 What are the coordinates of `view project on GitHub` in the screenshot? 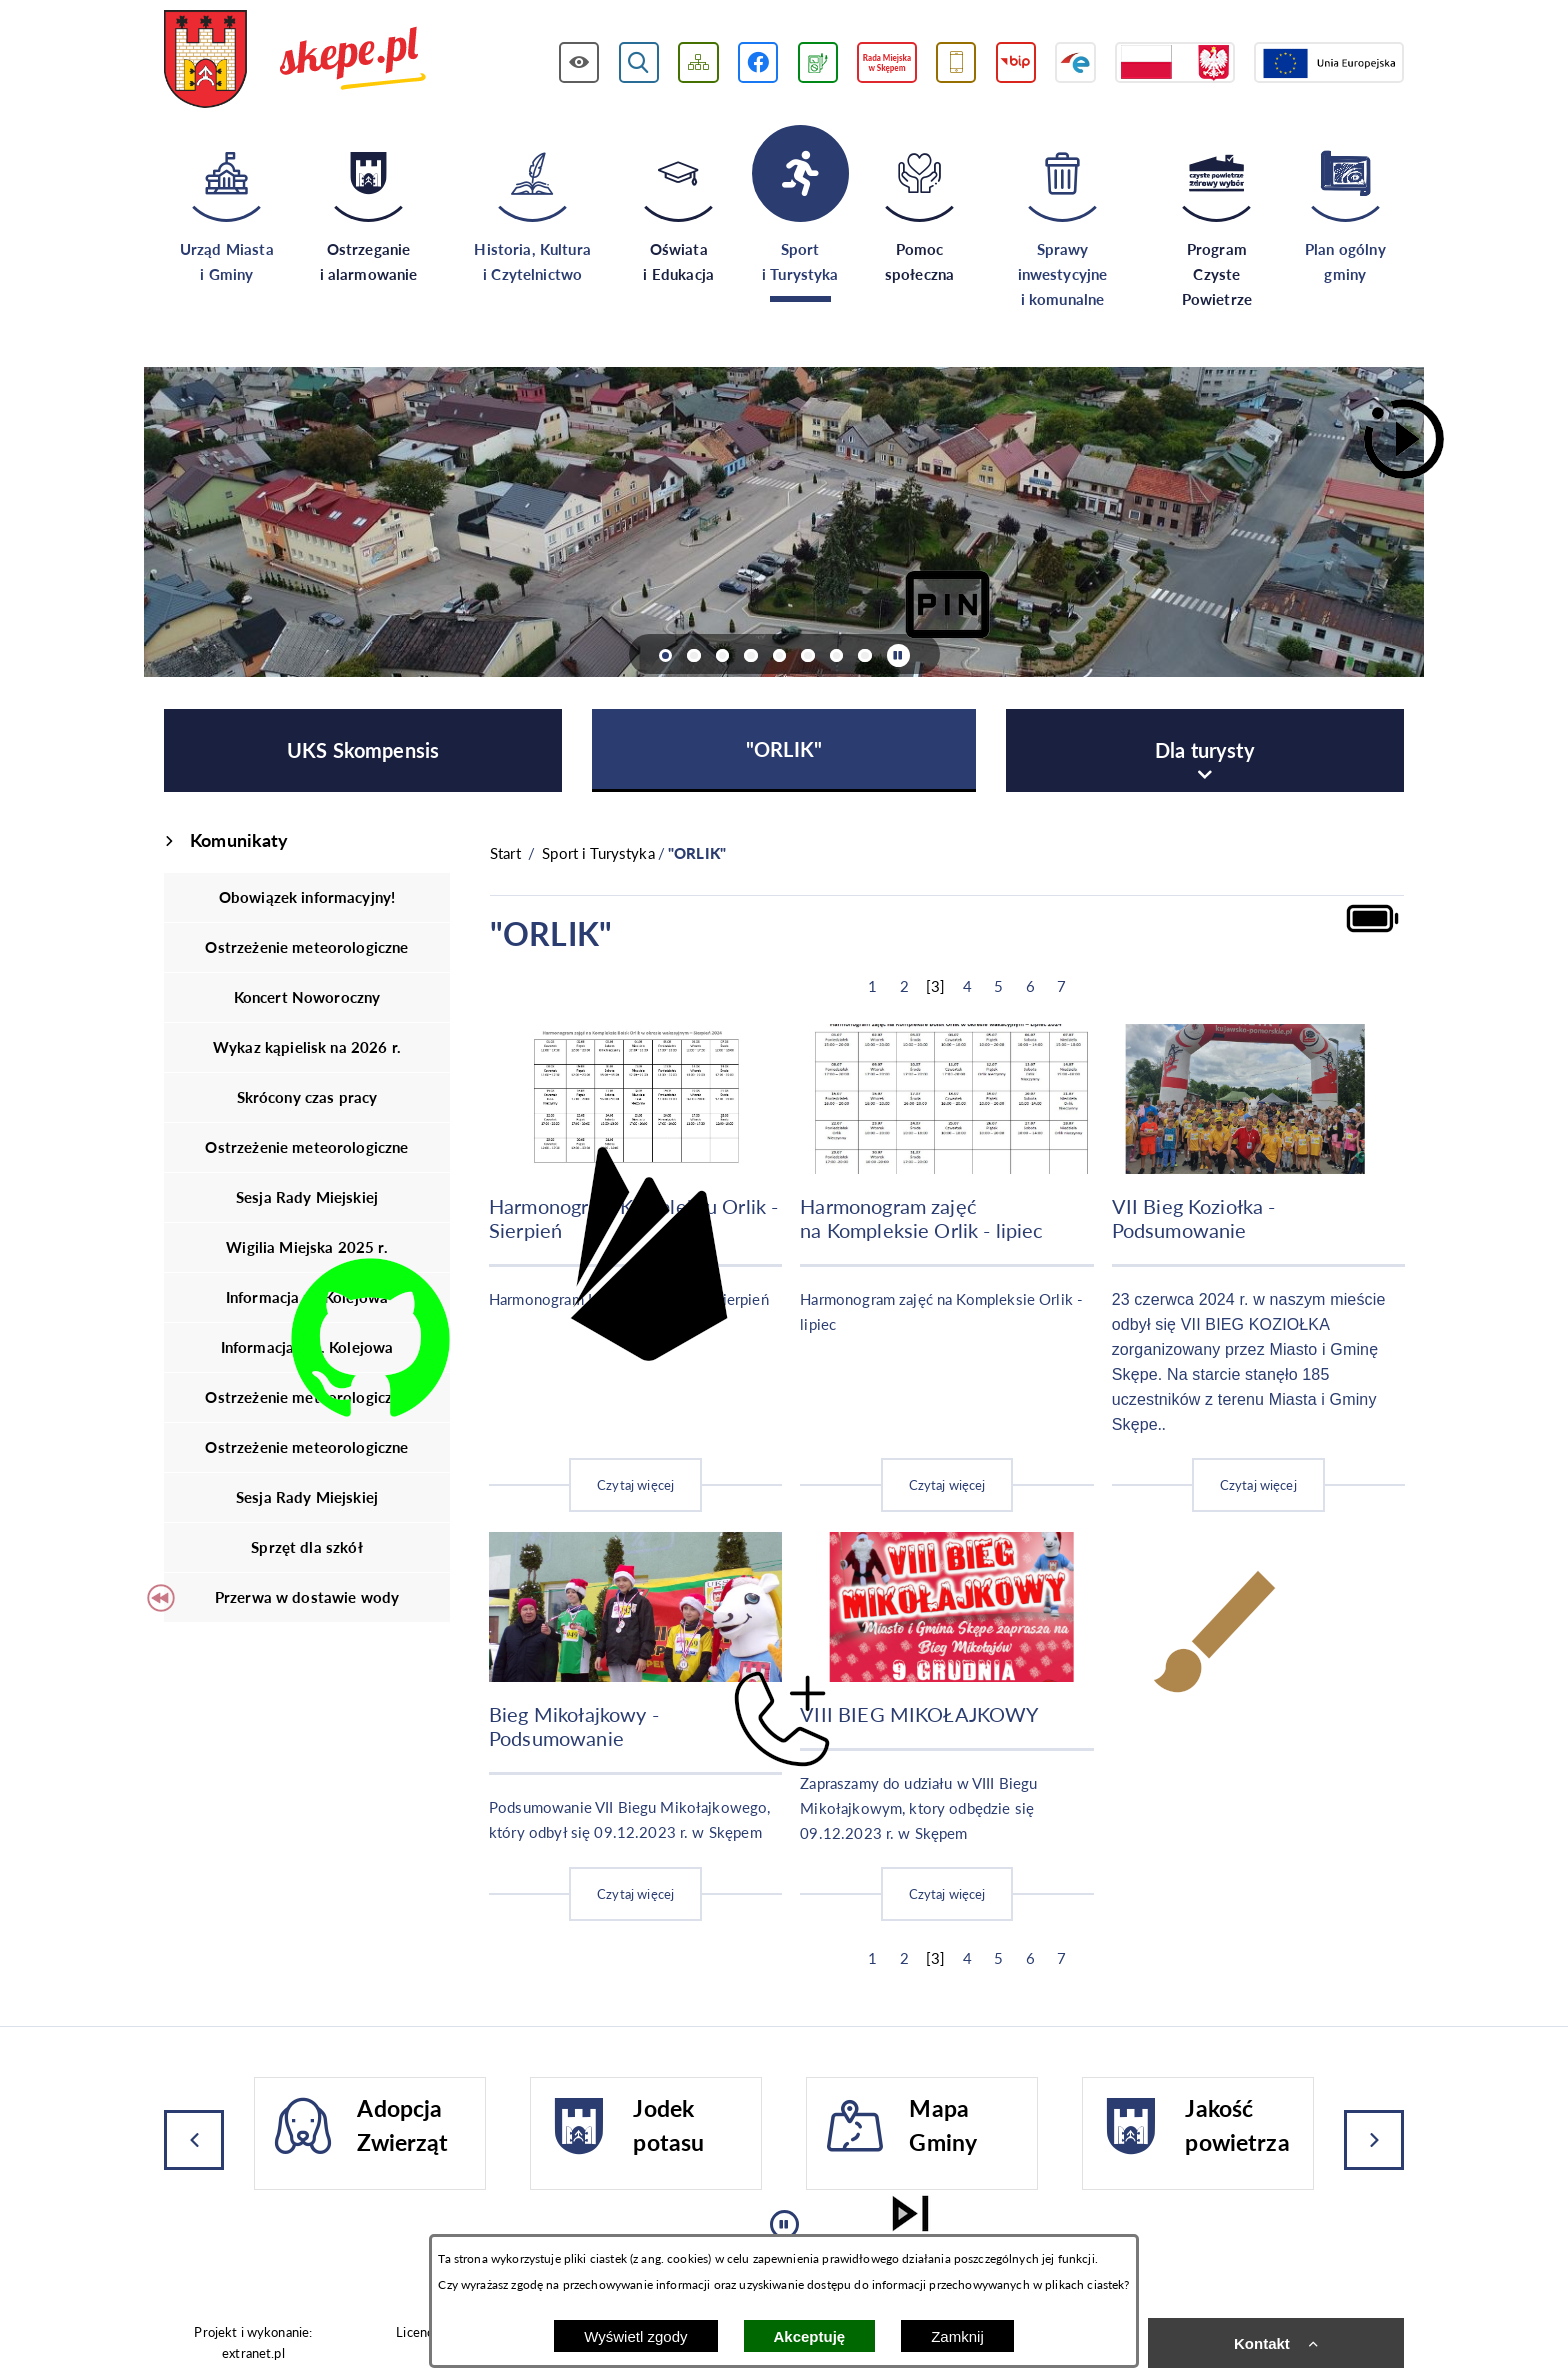 It's located at (370, 1337).